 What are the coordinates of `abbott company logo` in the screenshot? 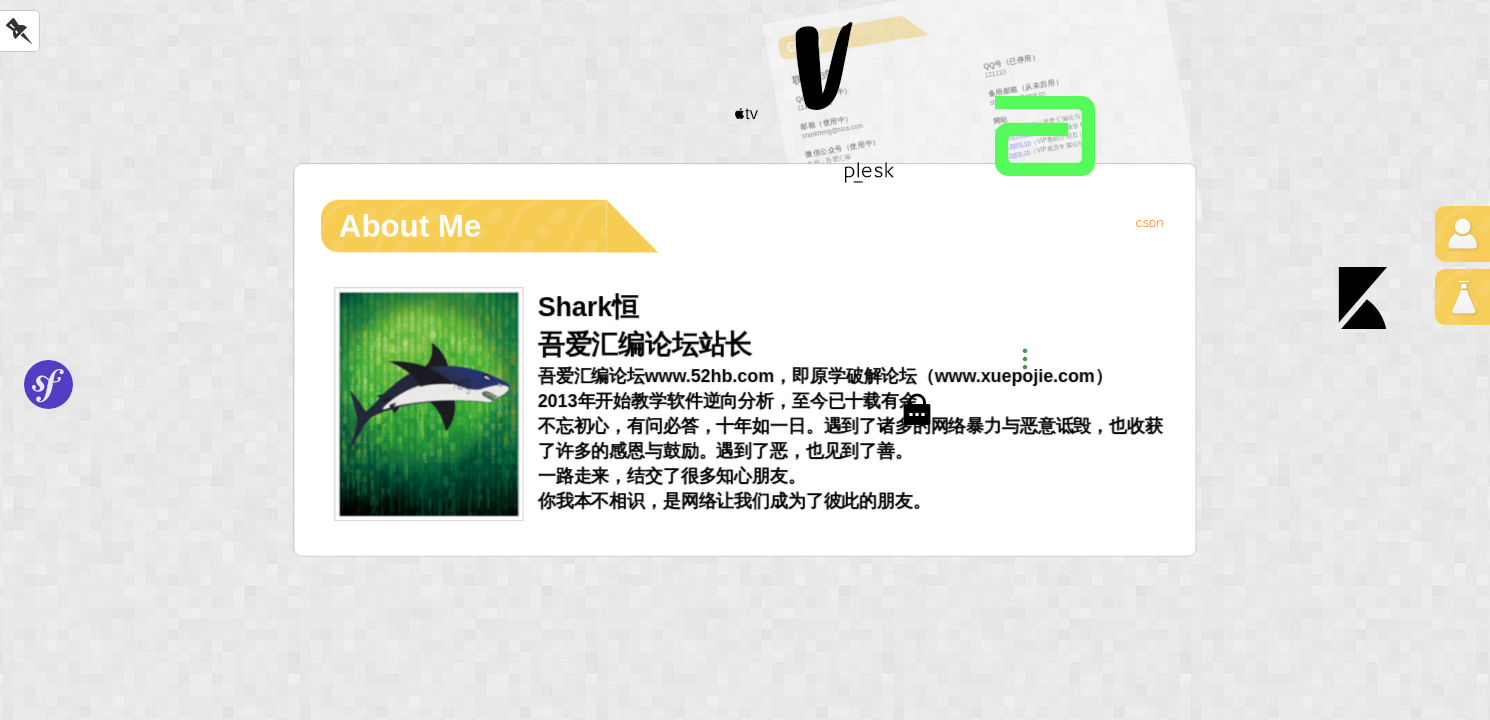 It's located at (1045, 136).